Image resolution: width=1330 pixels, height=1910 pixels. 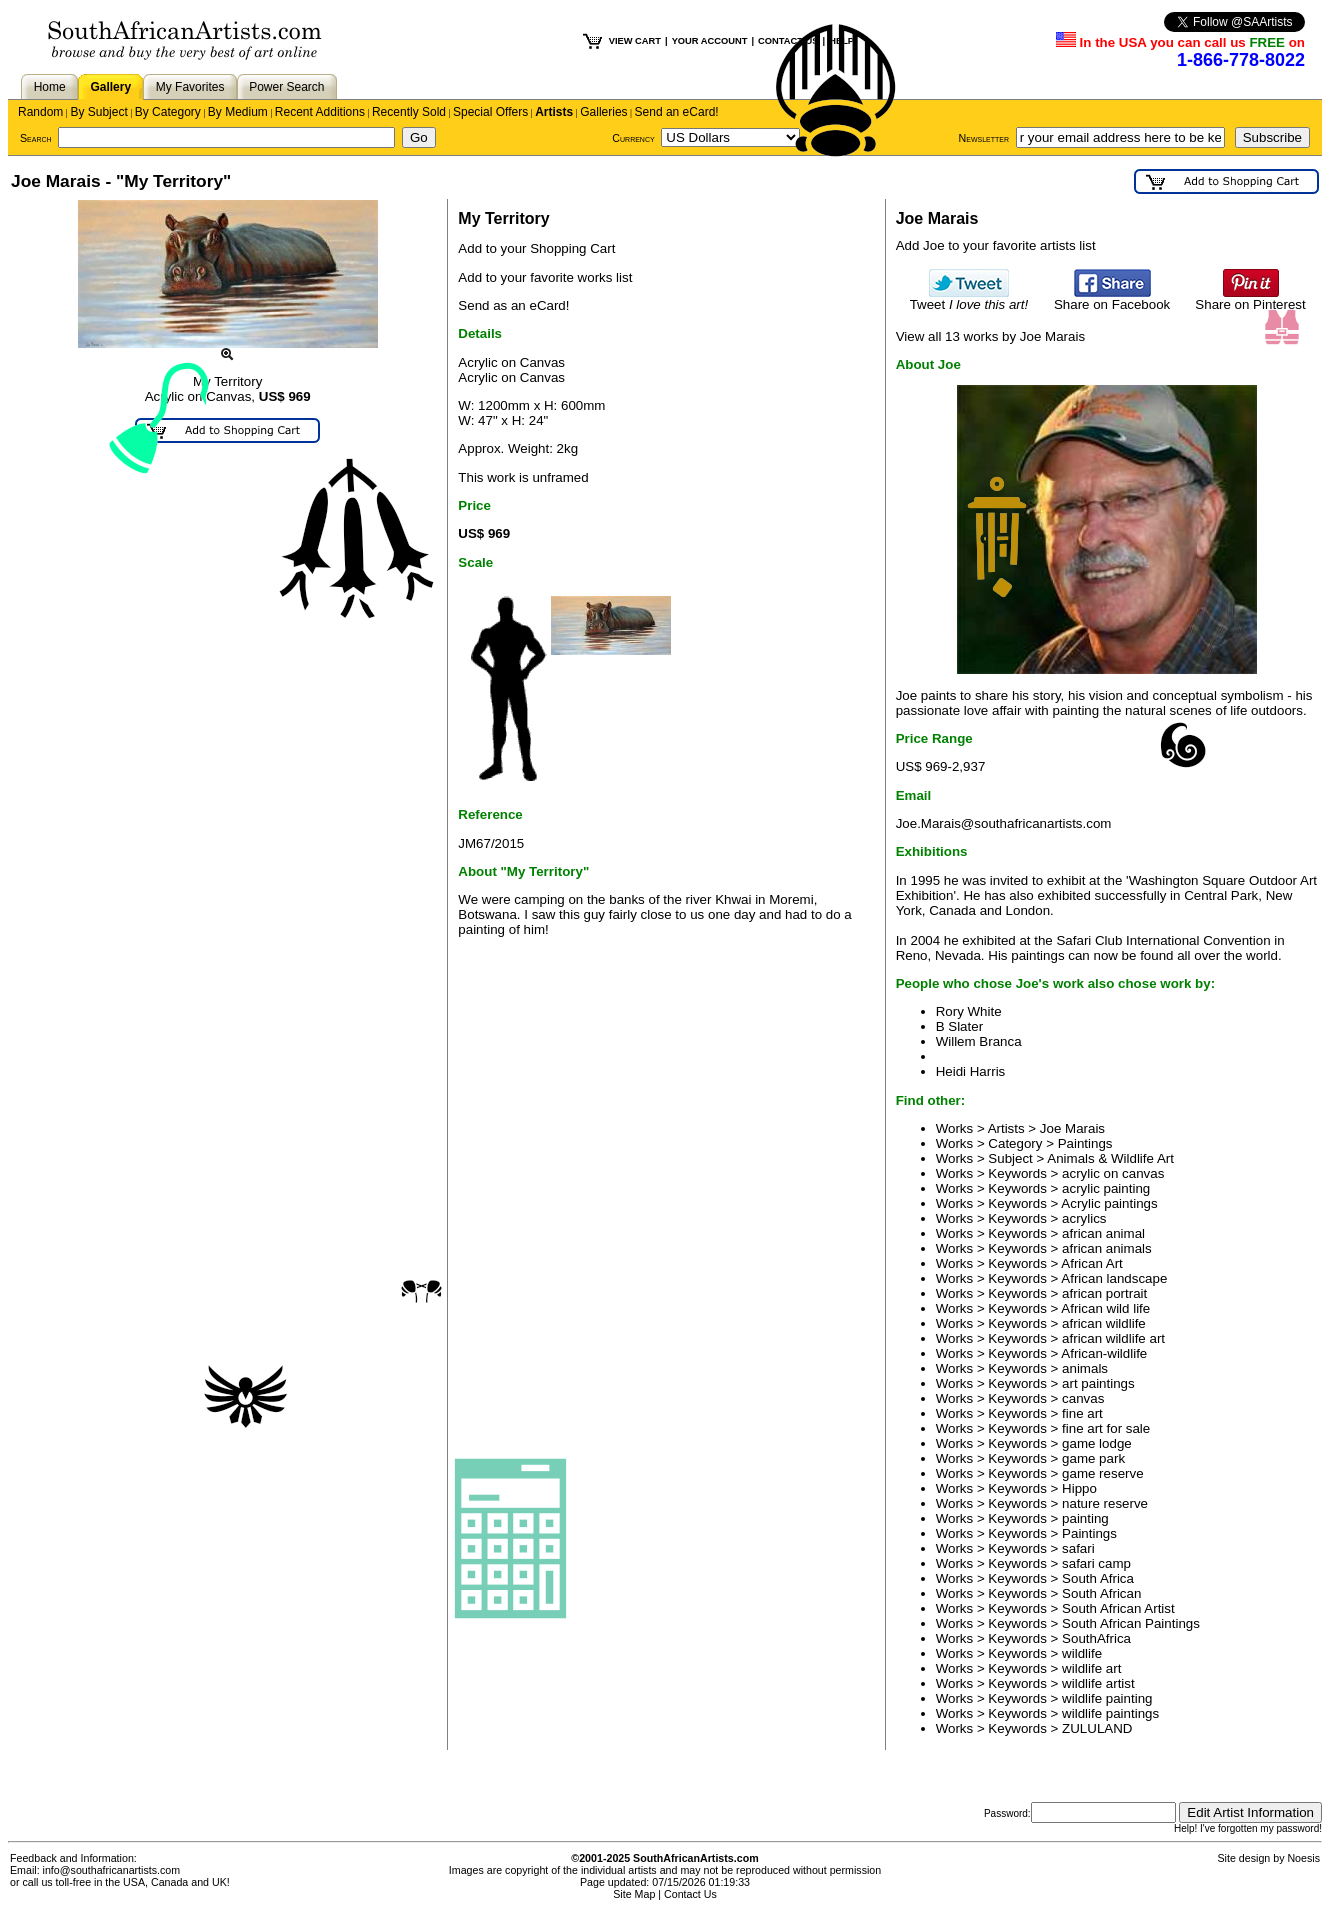 I want to click on equip shoulder armor to your character, so click(x=421, y=1291).